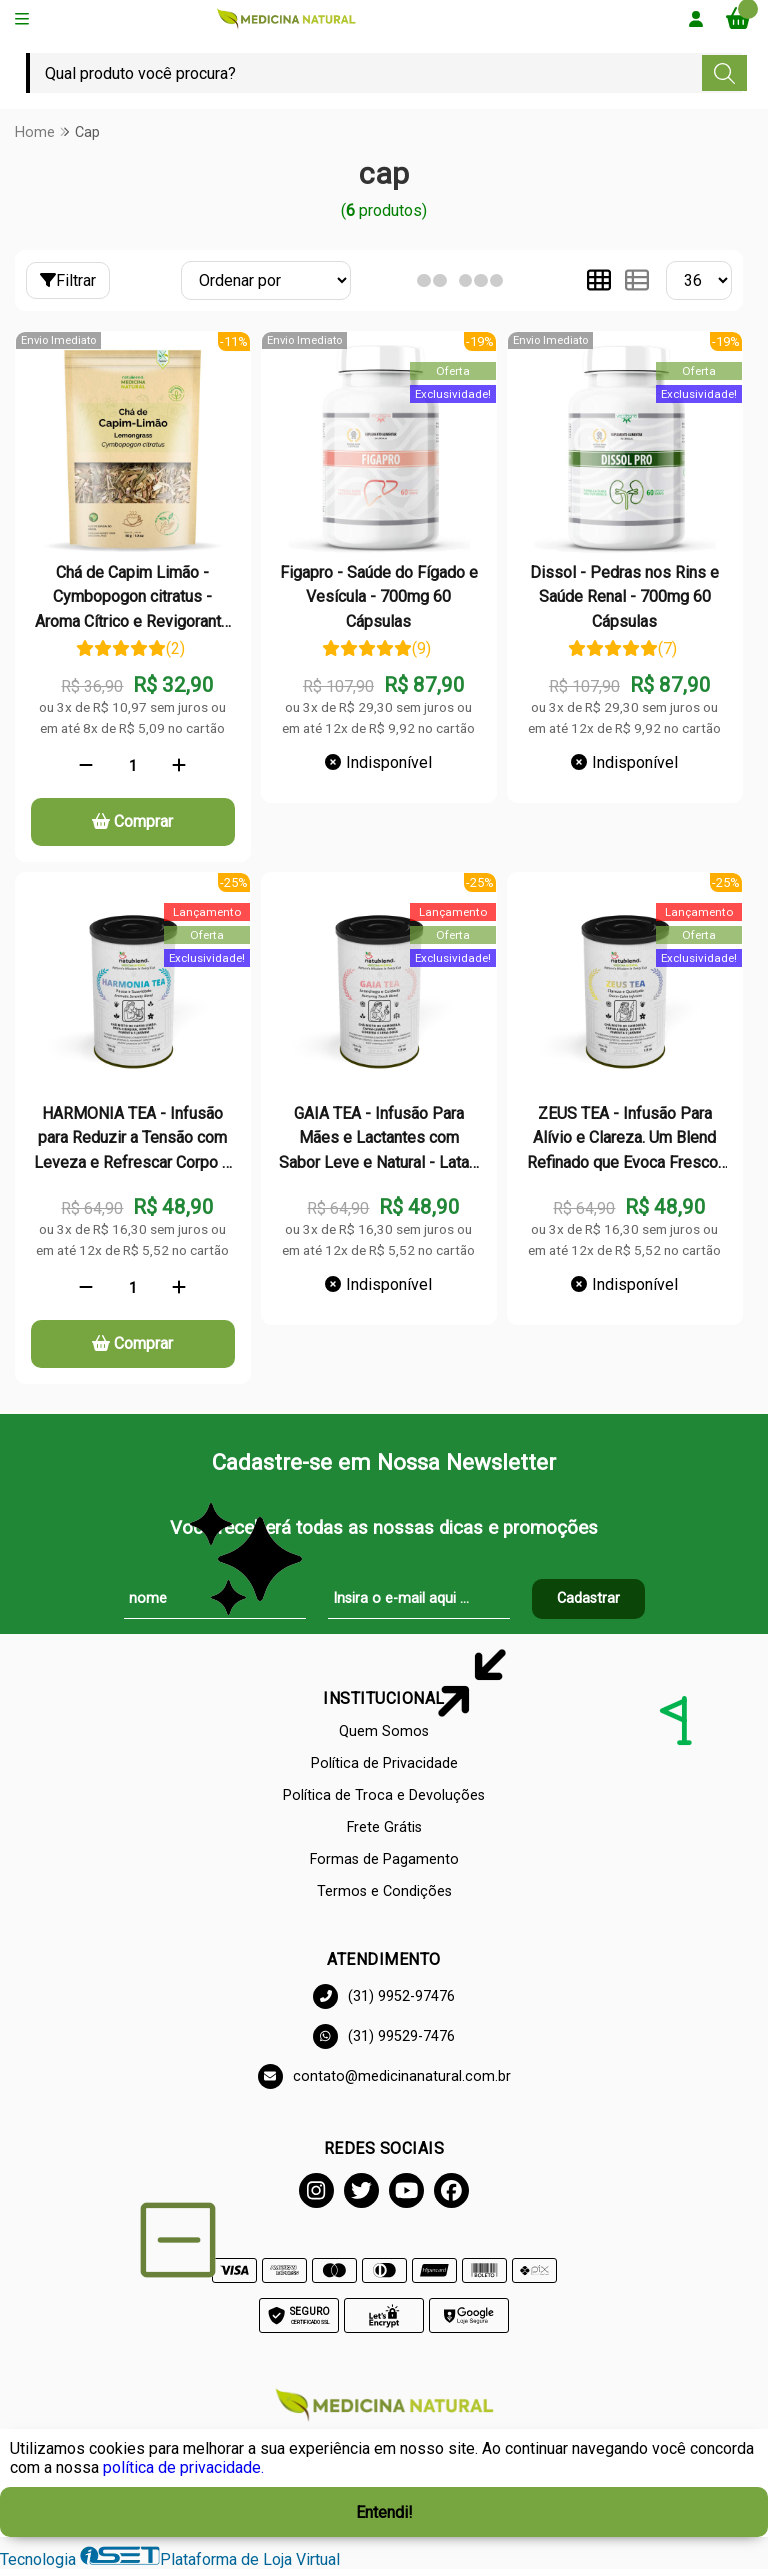  What do you see at coordinates (246, 1559) in the screenshot?
I see `indicates AI-generated or enhanced content` at bounding box center [246, 1559].